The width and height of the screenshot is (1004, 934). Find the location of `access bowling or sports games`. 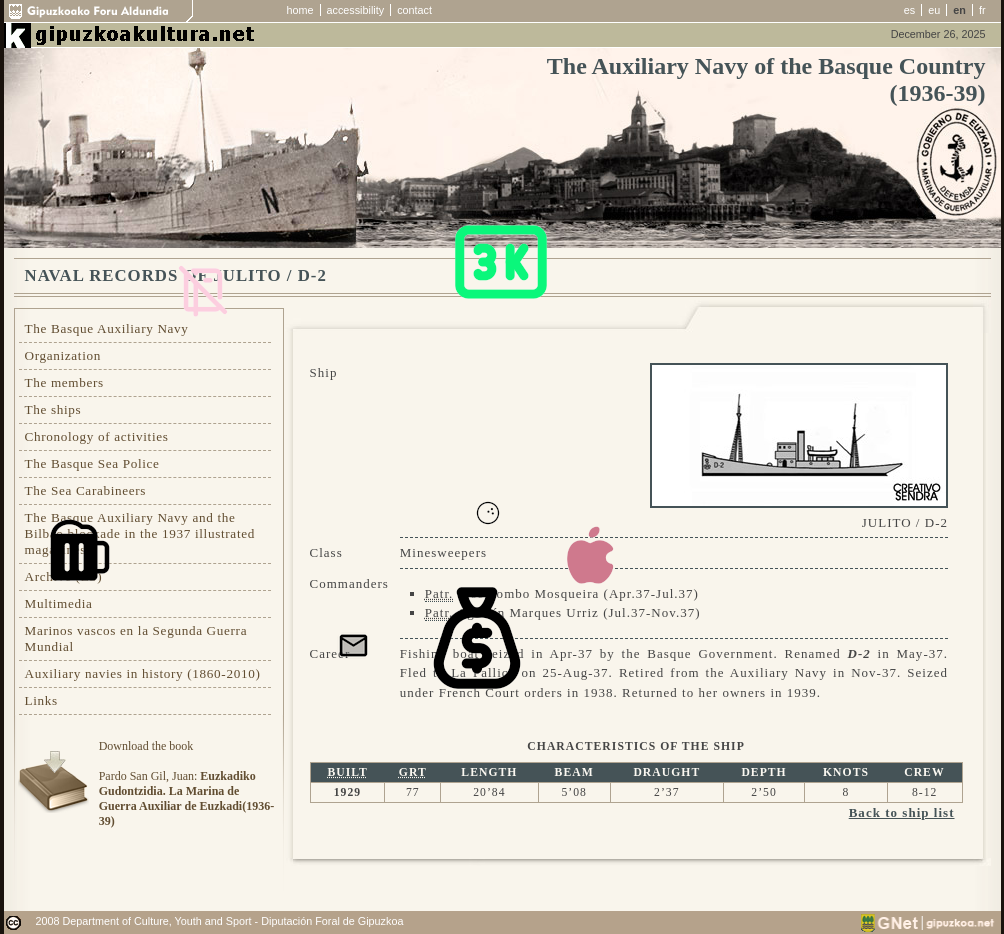

access bowling or sports games is located at coordinates (488, 513).